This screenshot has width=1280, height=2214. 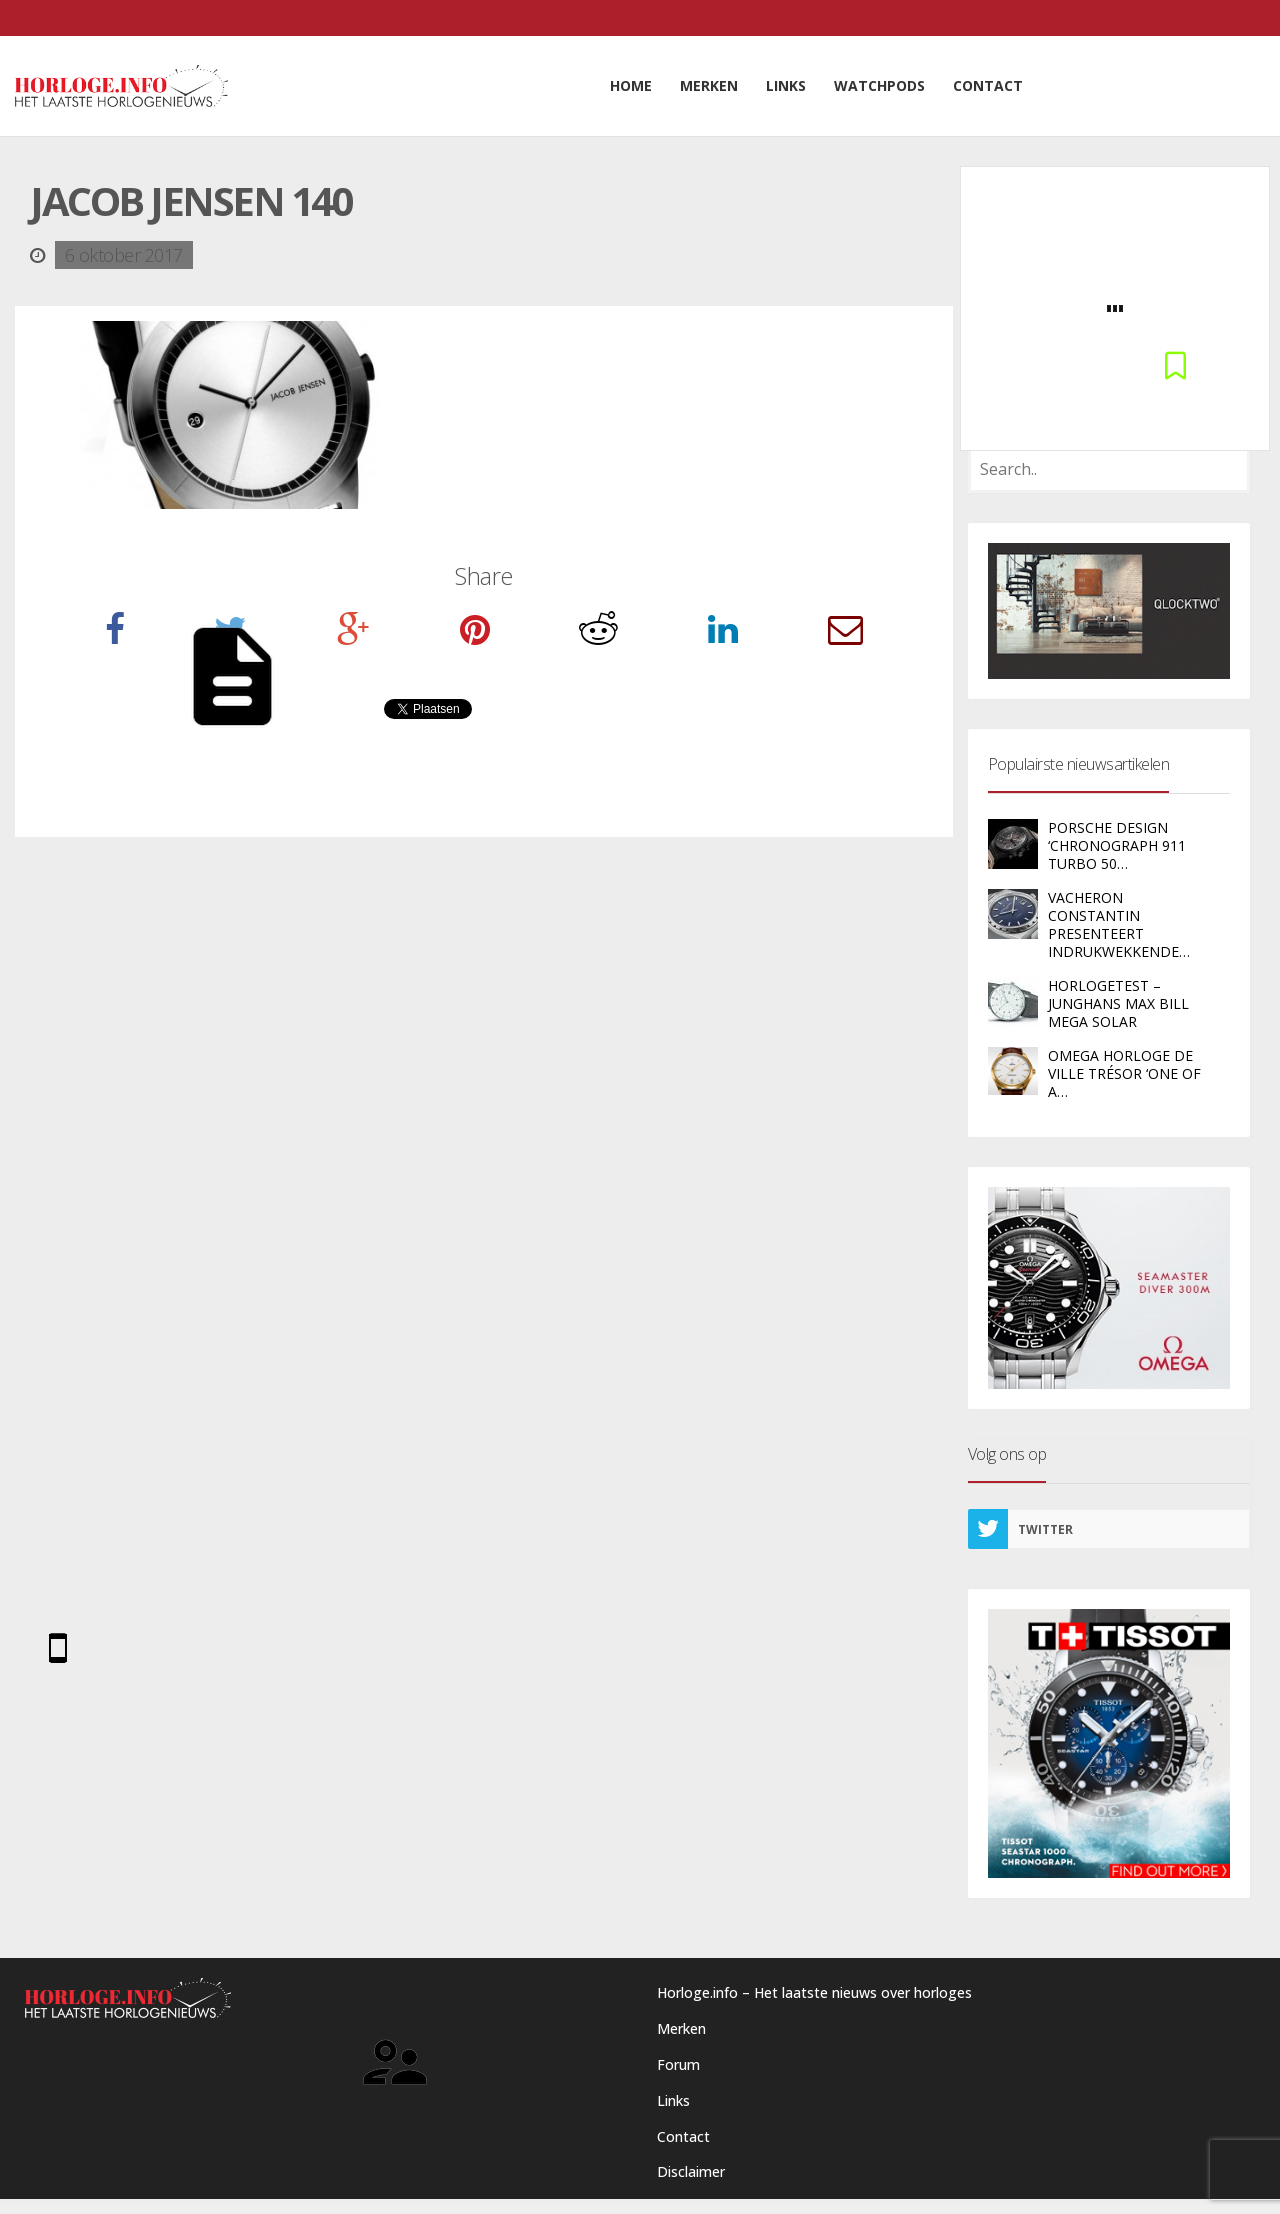 What do you see at coordinates (58, 1648) in the screenshot?
I see `access mobile device settings` at bounding box center [58, 1648].